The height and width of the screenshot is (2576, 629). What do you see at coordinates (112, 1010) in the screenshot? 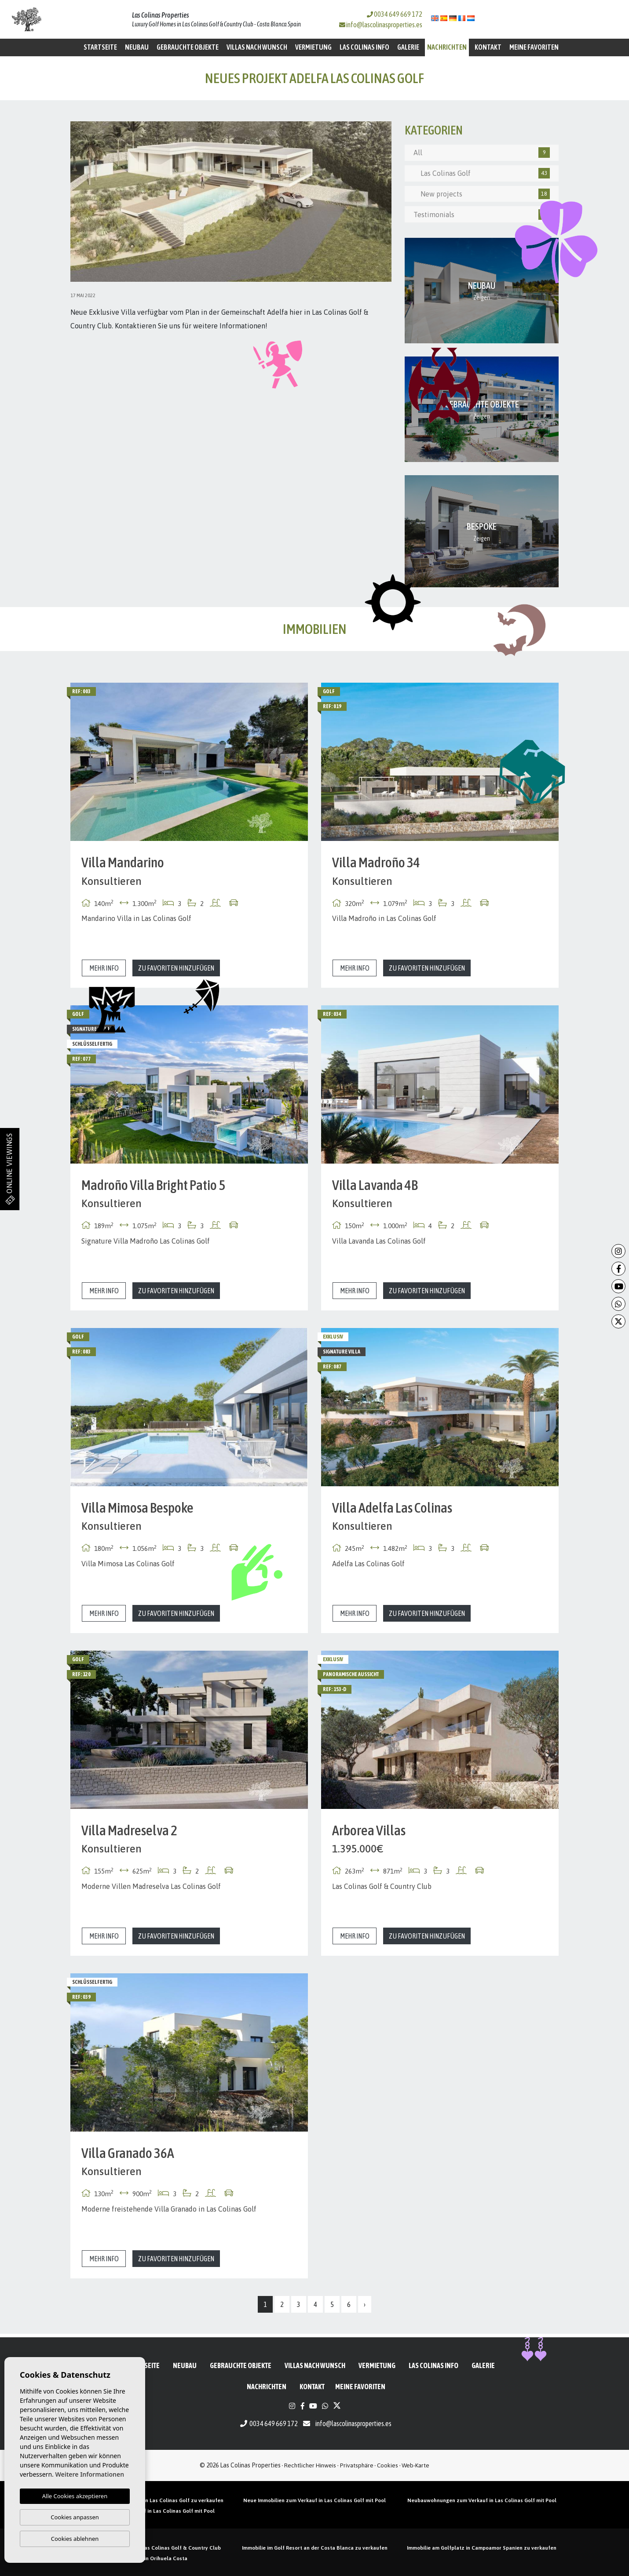
I see `indicates a cursed or haunted forest area` at bounding box center [112, 1010].